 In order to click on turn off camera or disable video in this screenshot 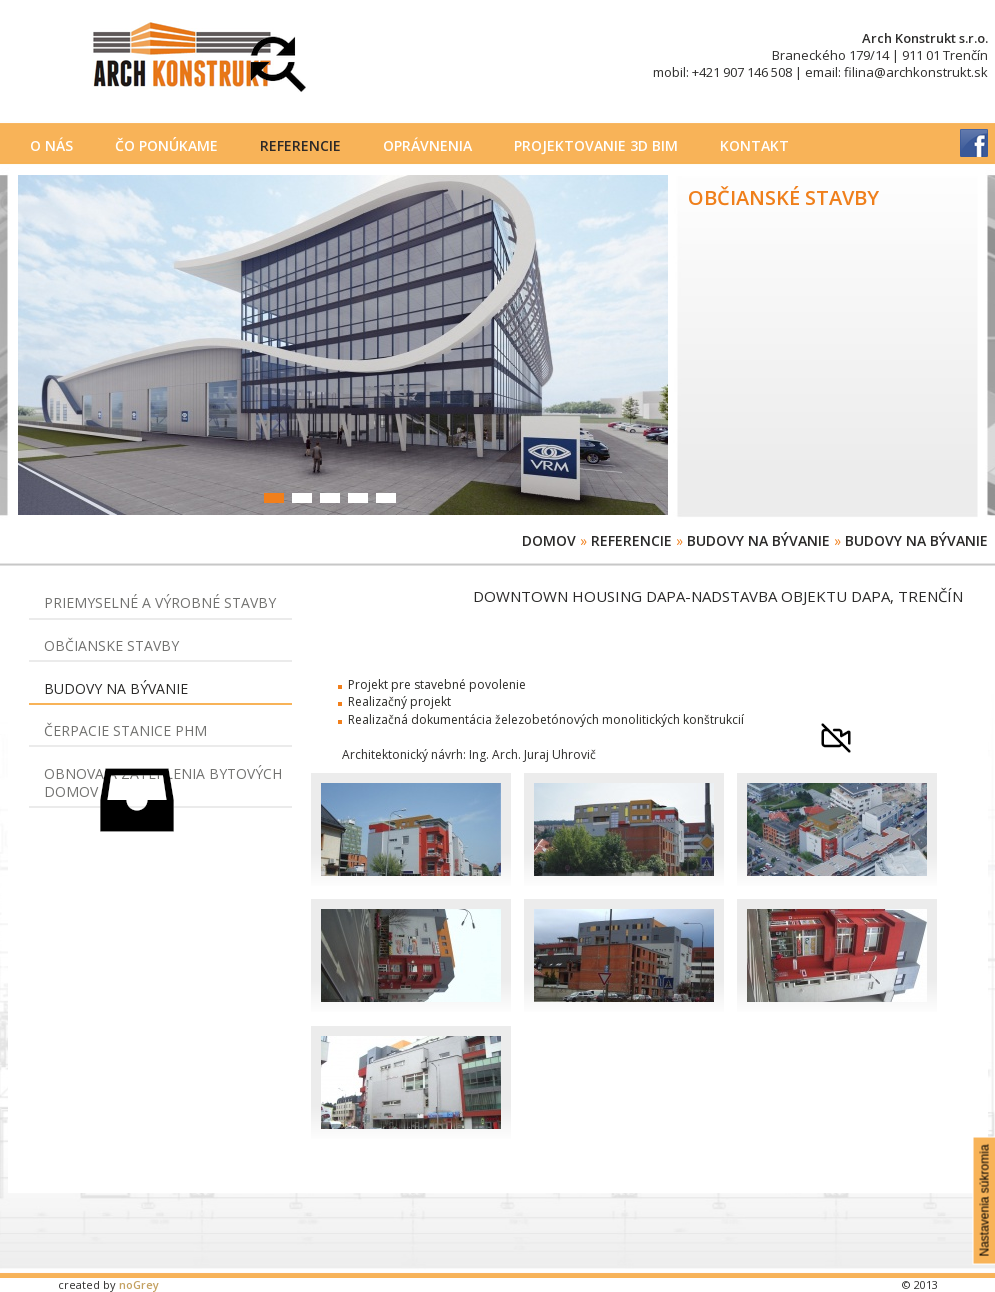, I will do `click(836, 738)`.